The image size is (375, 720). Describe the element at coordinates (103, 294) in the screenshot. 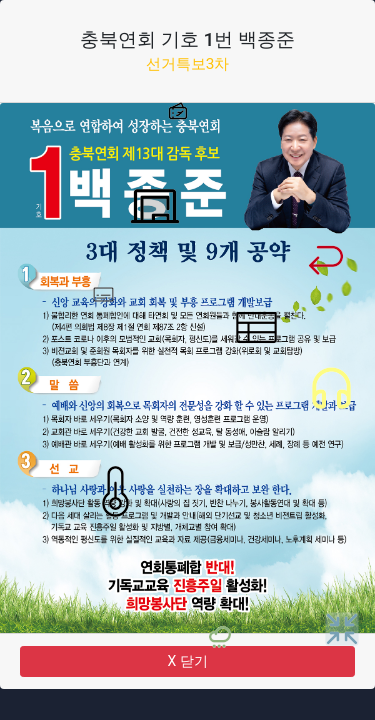

I see `enable subtitles or closed captions` at that location.